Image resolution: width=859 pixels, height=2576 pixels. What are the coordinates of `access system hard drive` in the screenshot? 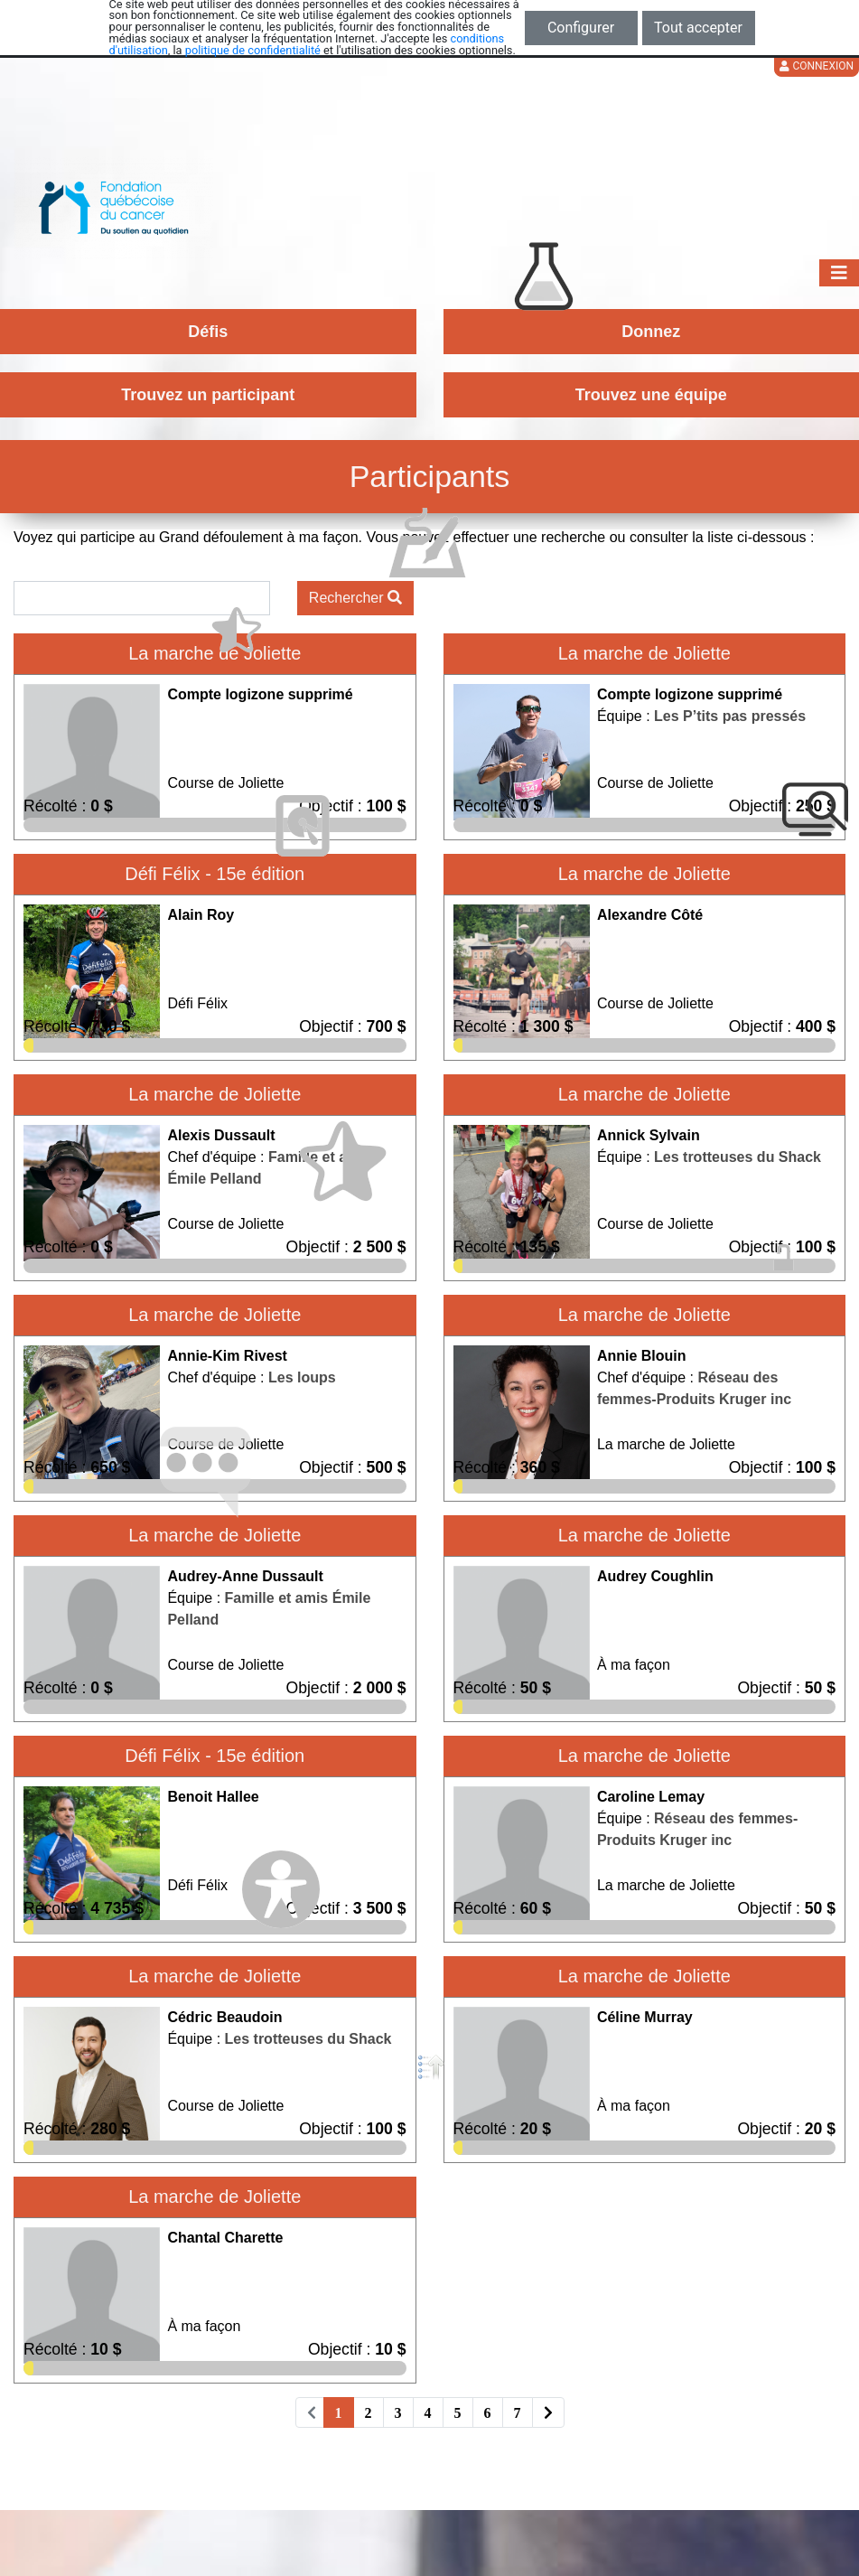 It's located at (303, 826).